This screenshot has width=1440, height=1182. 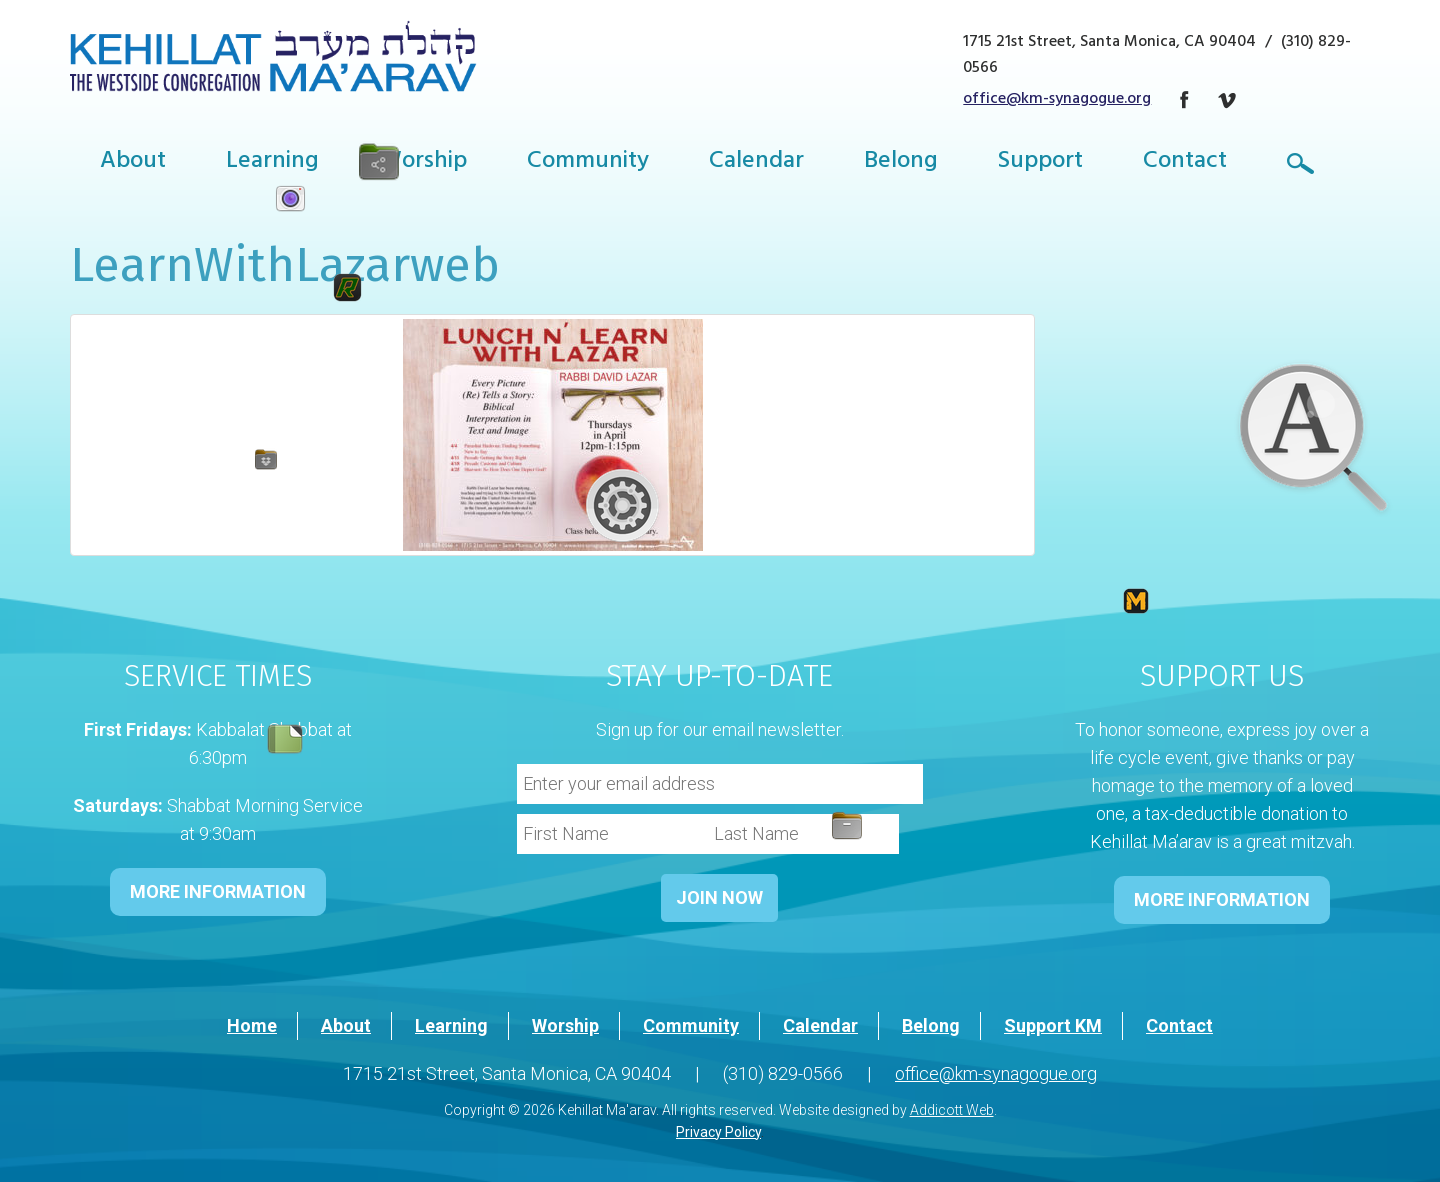 I want to click on search for text within a document, so click(x=1312, y=436).